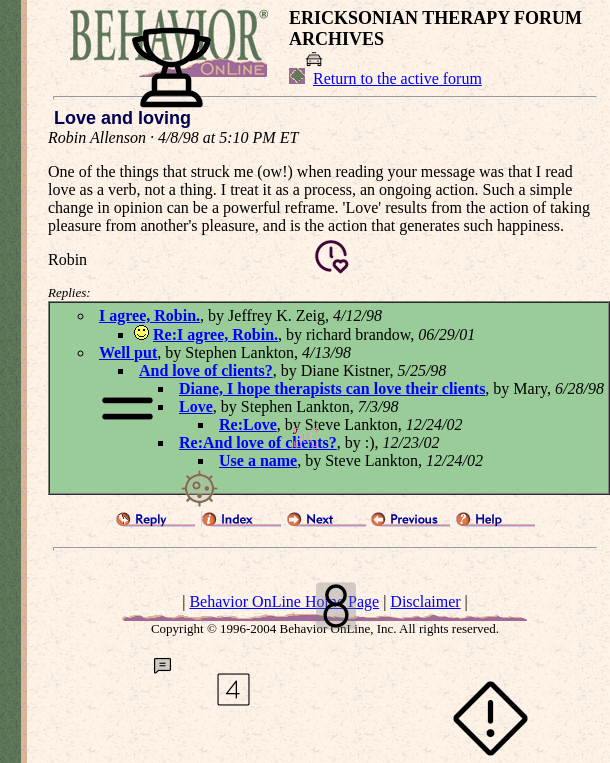 The image size is (610, 763). Describe the element at coordinates (127, 408) in the screenshot. I see `equals or comparison function` at that location.